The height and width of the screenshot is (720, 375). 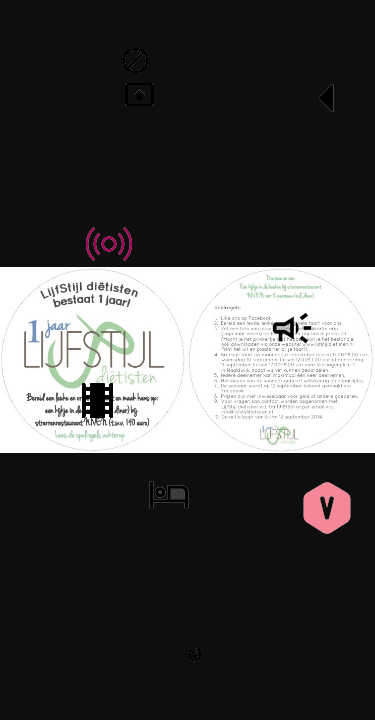 I want to click on find nearby hotels or accommodations, so click(x=169, y=494).